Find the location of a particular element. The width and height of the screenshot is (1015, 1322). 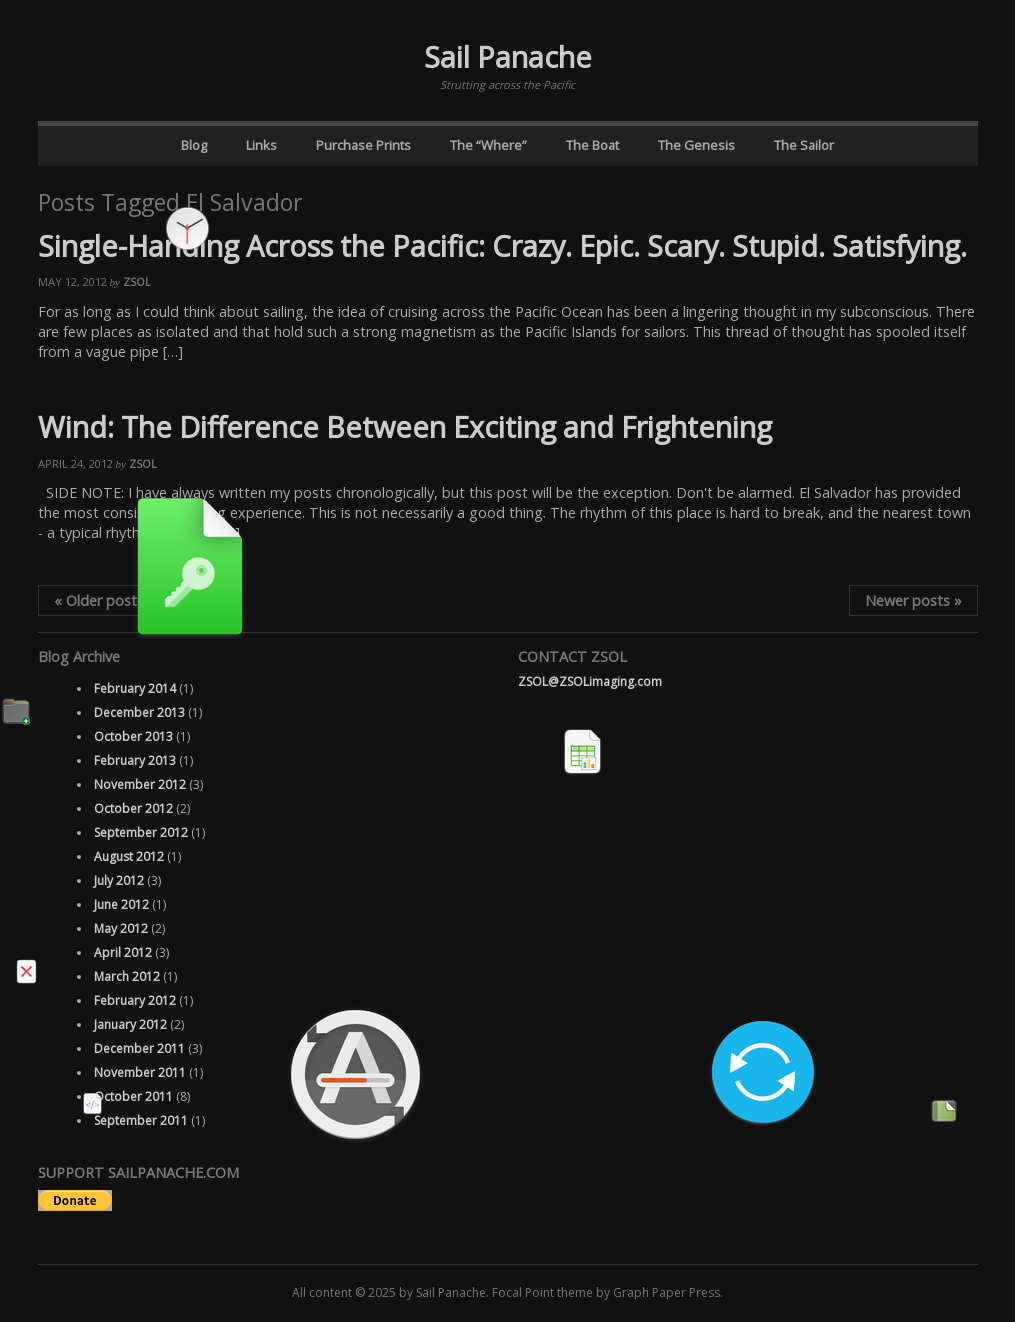

indicates syncing in progress is located at coordinates (763, 1072).